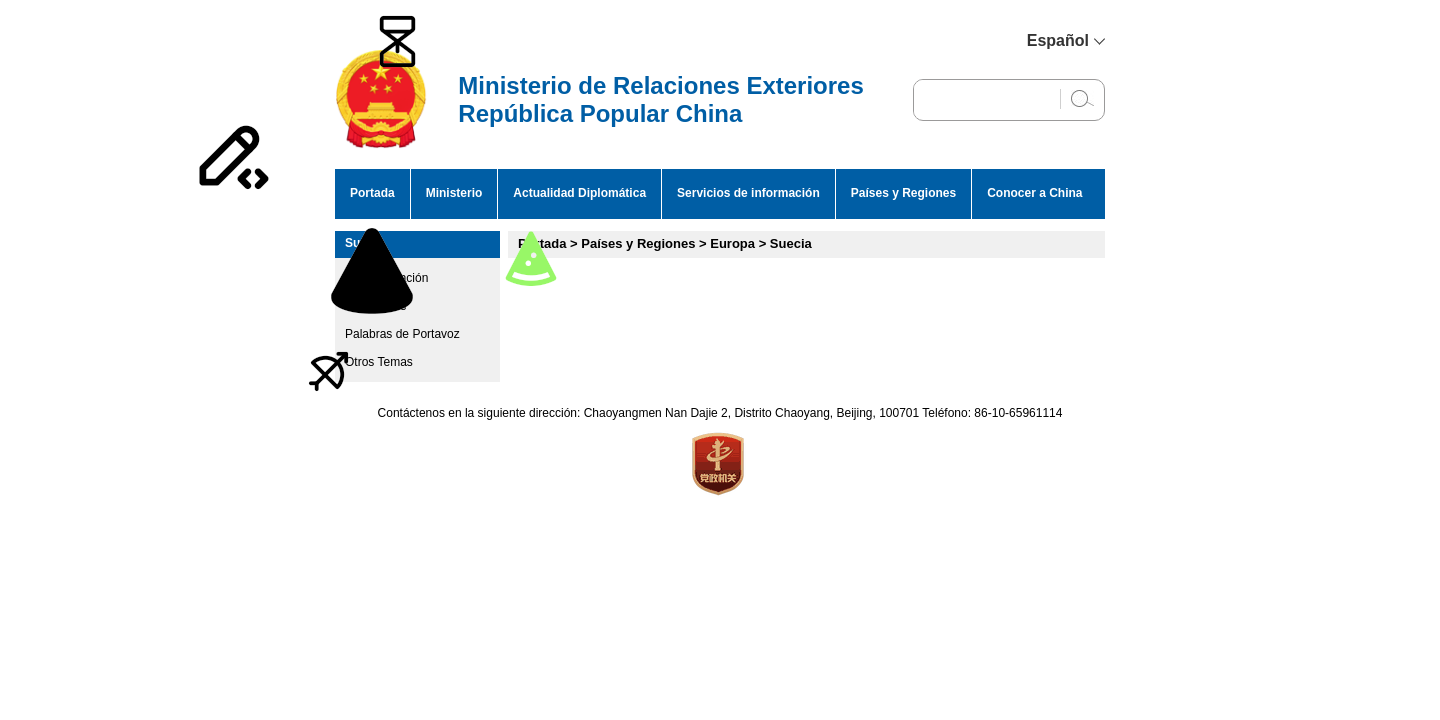 The height and width of the screenshot is (720, 1440). I want to click on indicates a traffic cone or construction zone, so click(372, 273).